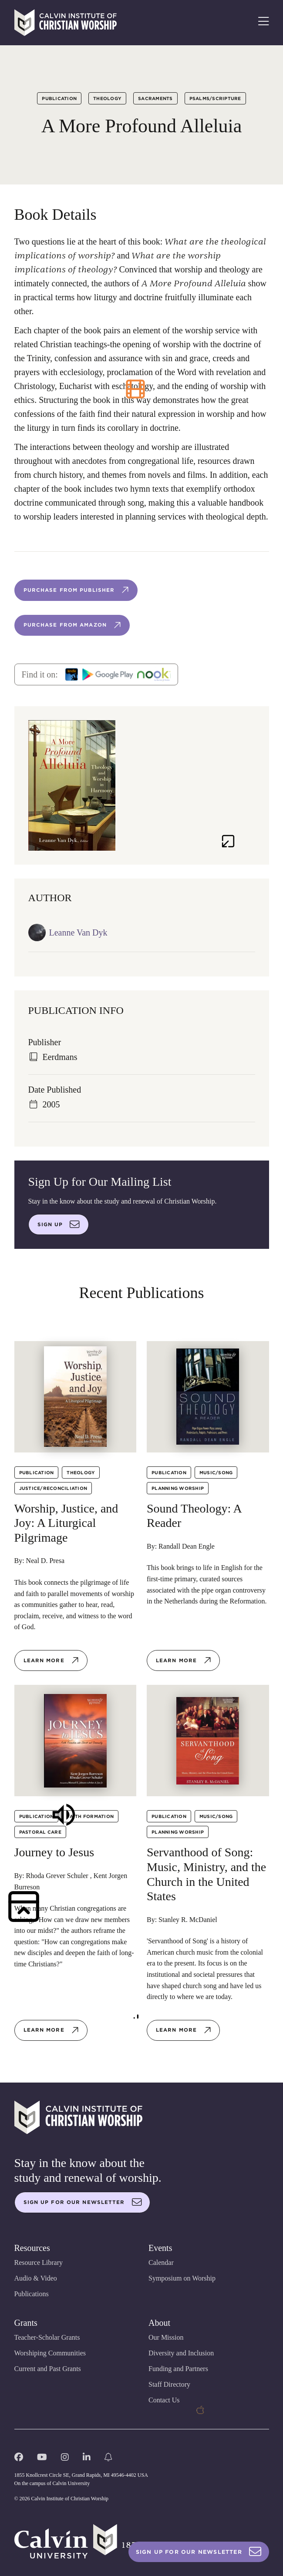 The image size is (283, 2576). Describe the element at coordinates (64, 1815) in the screenshot. I see `increase or adjust audio volume` at that location.